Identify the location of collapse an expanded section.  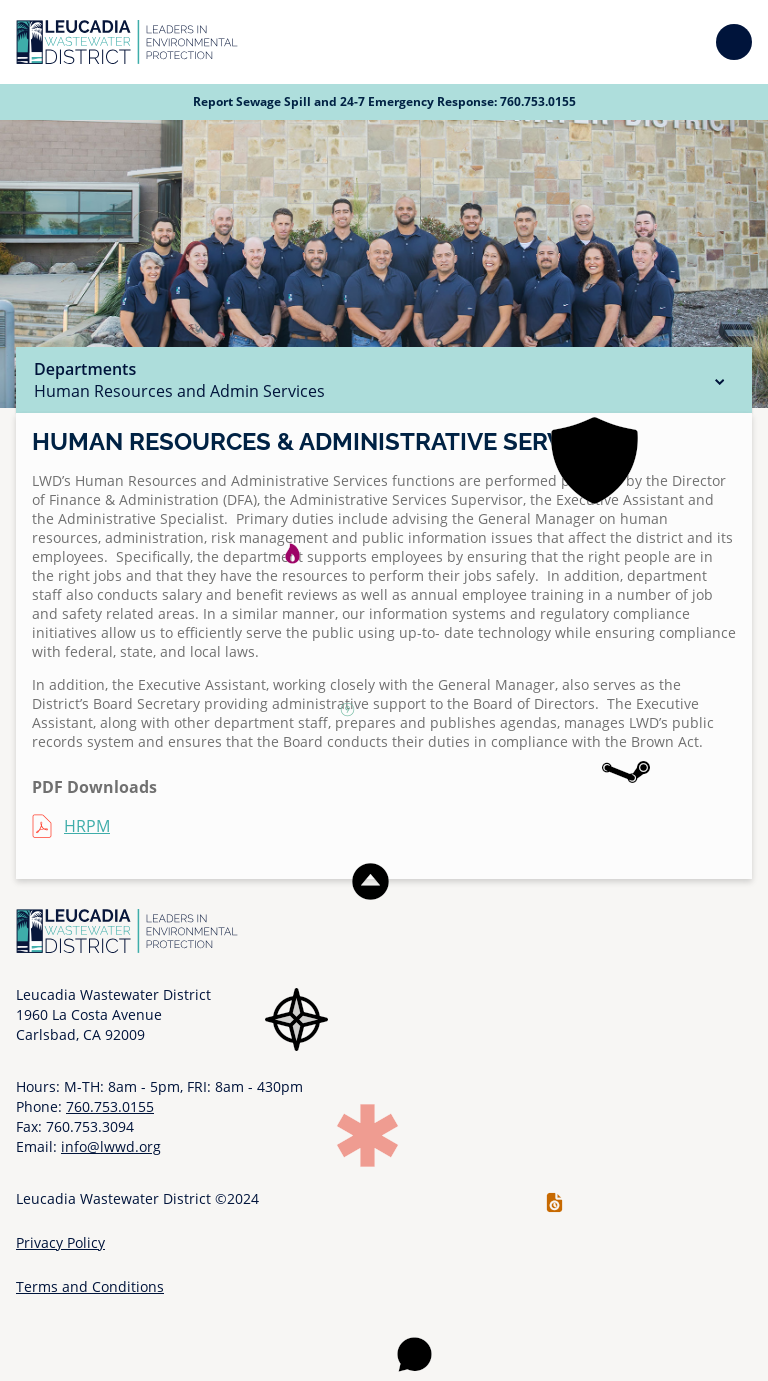
(370, 881).